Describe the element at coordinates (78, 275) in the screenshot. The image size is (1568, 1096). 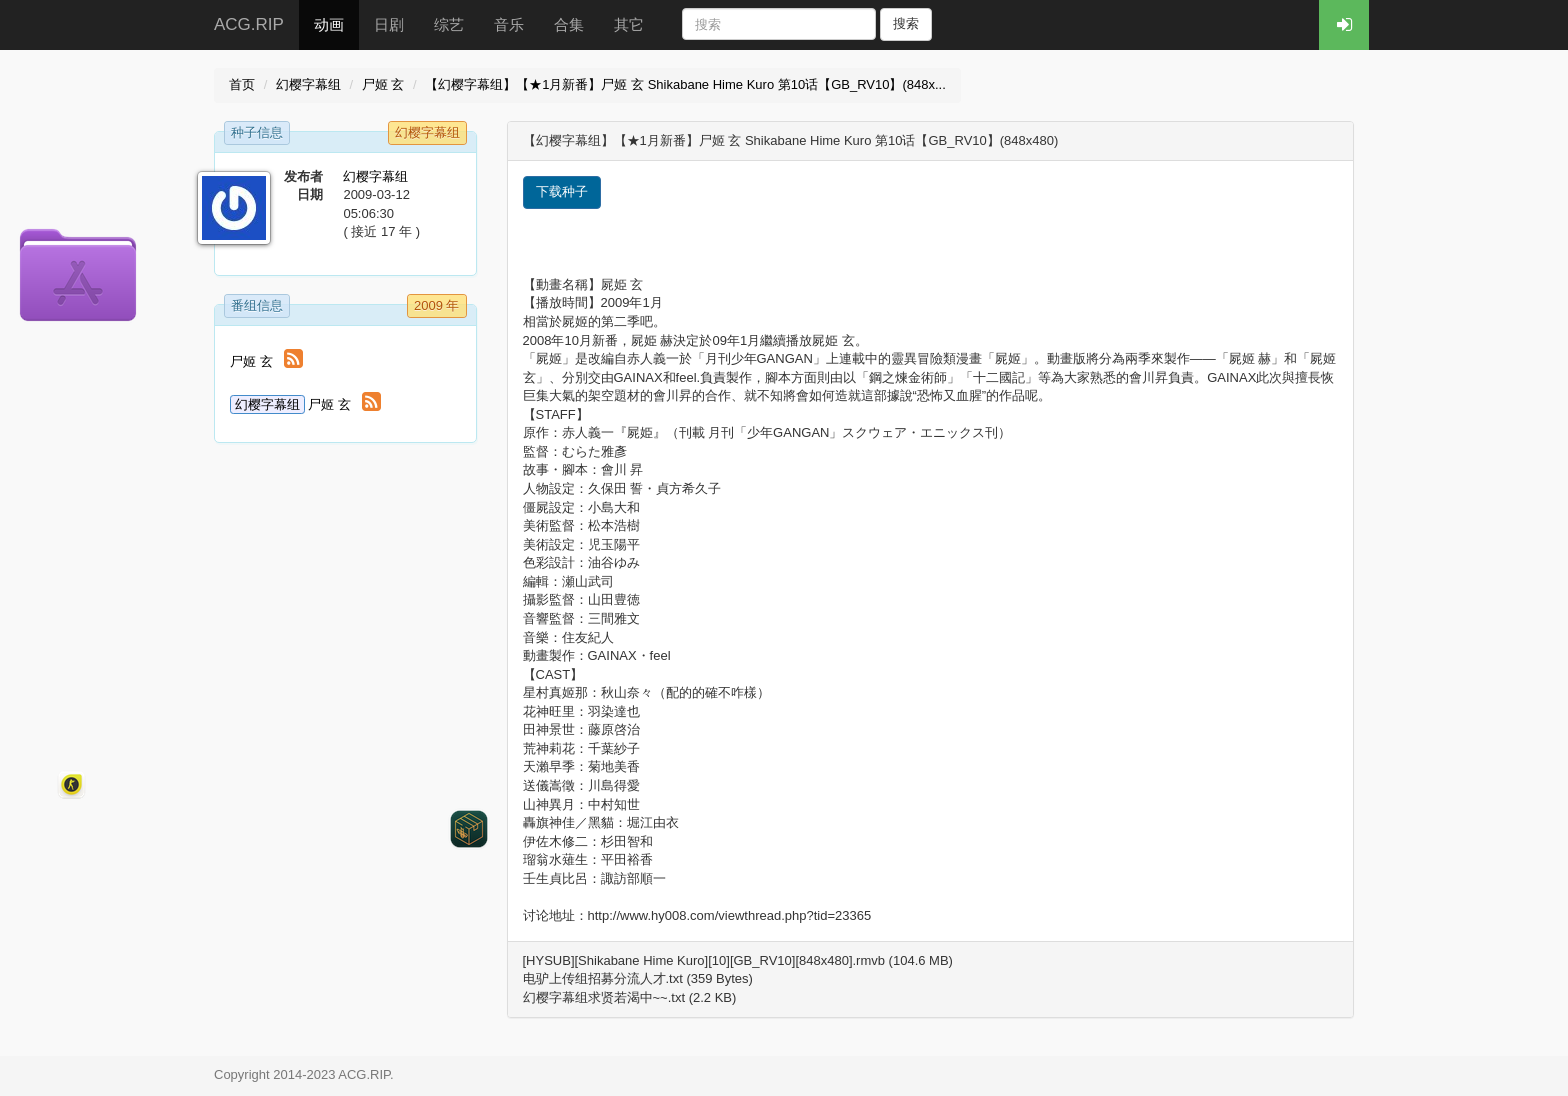
I see `open templates folder` at that location.